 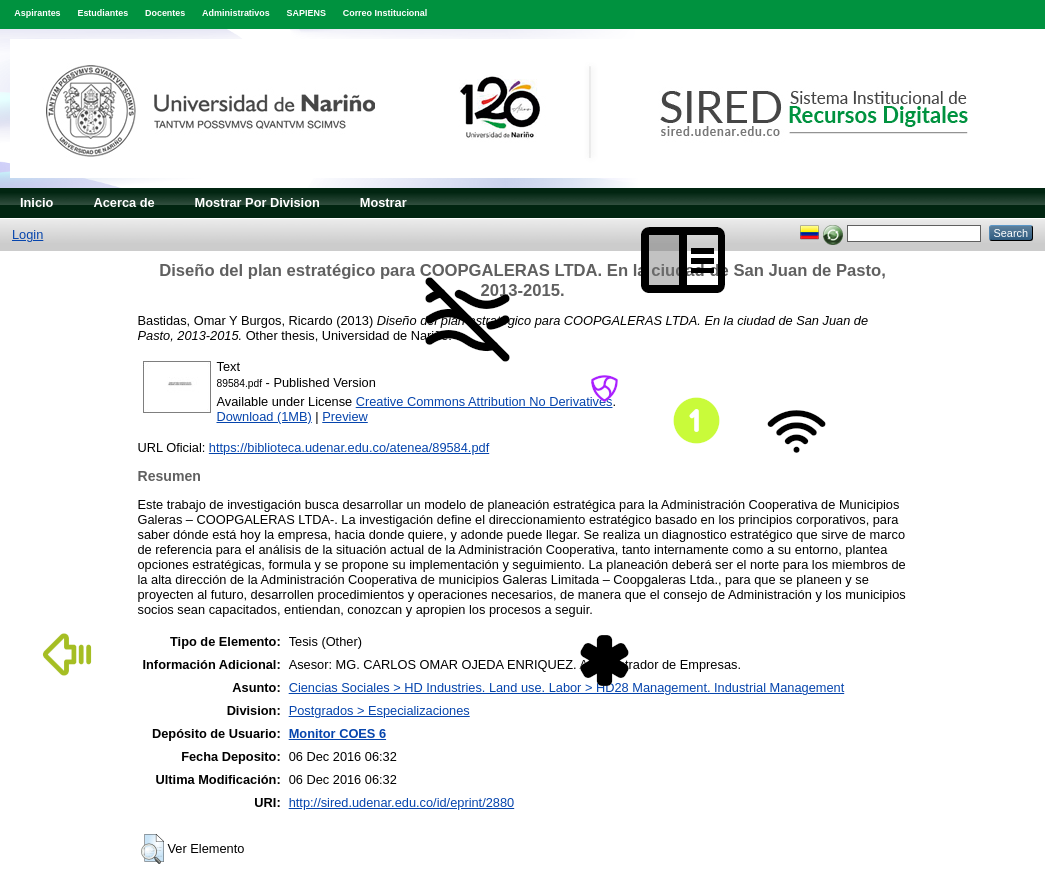 What do you see at coordinates (604, 660) in the screenshot?
I see `access health or medical services` at bounding box center [604, 660].